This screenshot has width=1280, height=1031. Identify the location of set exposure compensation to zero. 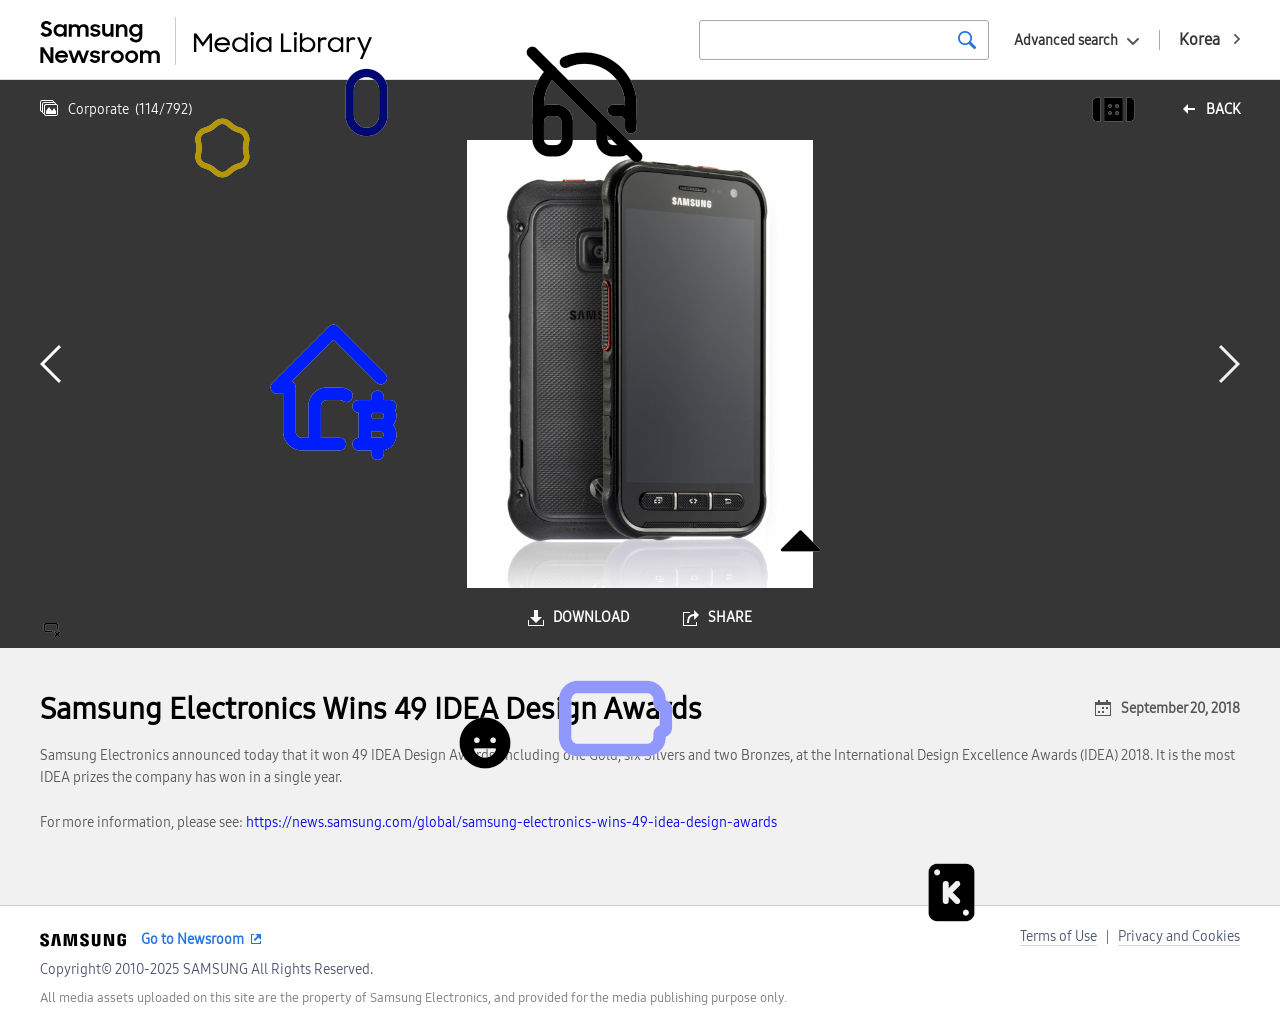
(366, 102).